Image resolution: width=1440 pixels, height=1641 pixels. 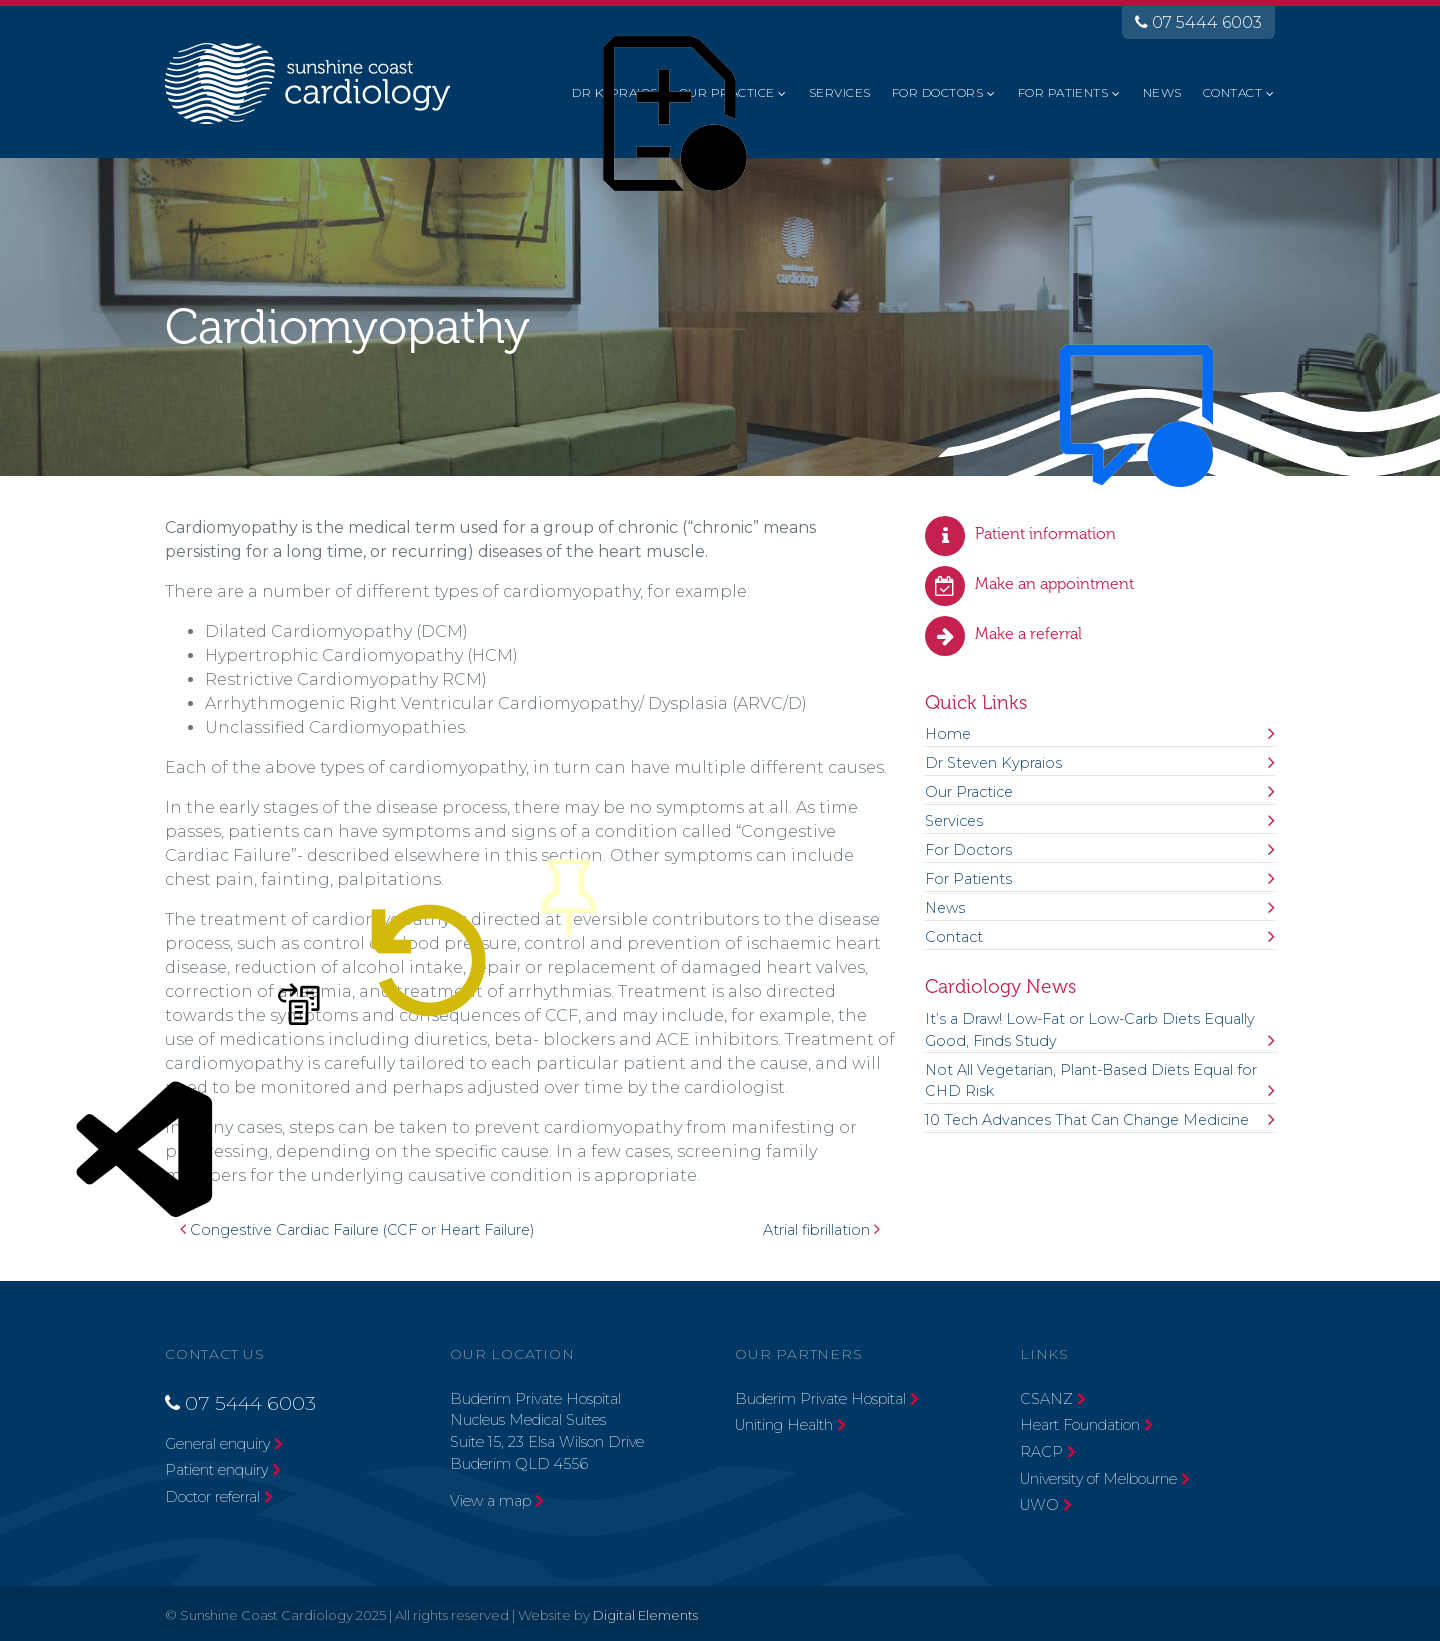 What do you see at coordinates (1136, 410) in the screenshot?
I see `view unresolved comments` at bounding box center [1136, 410].